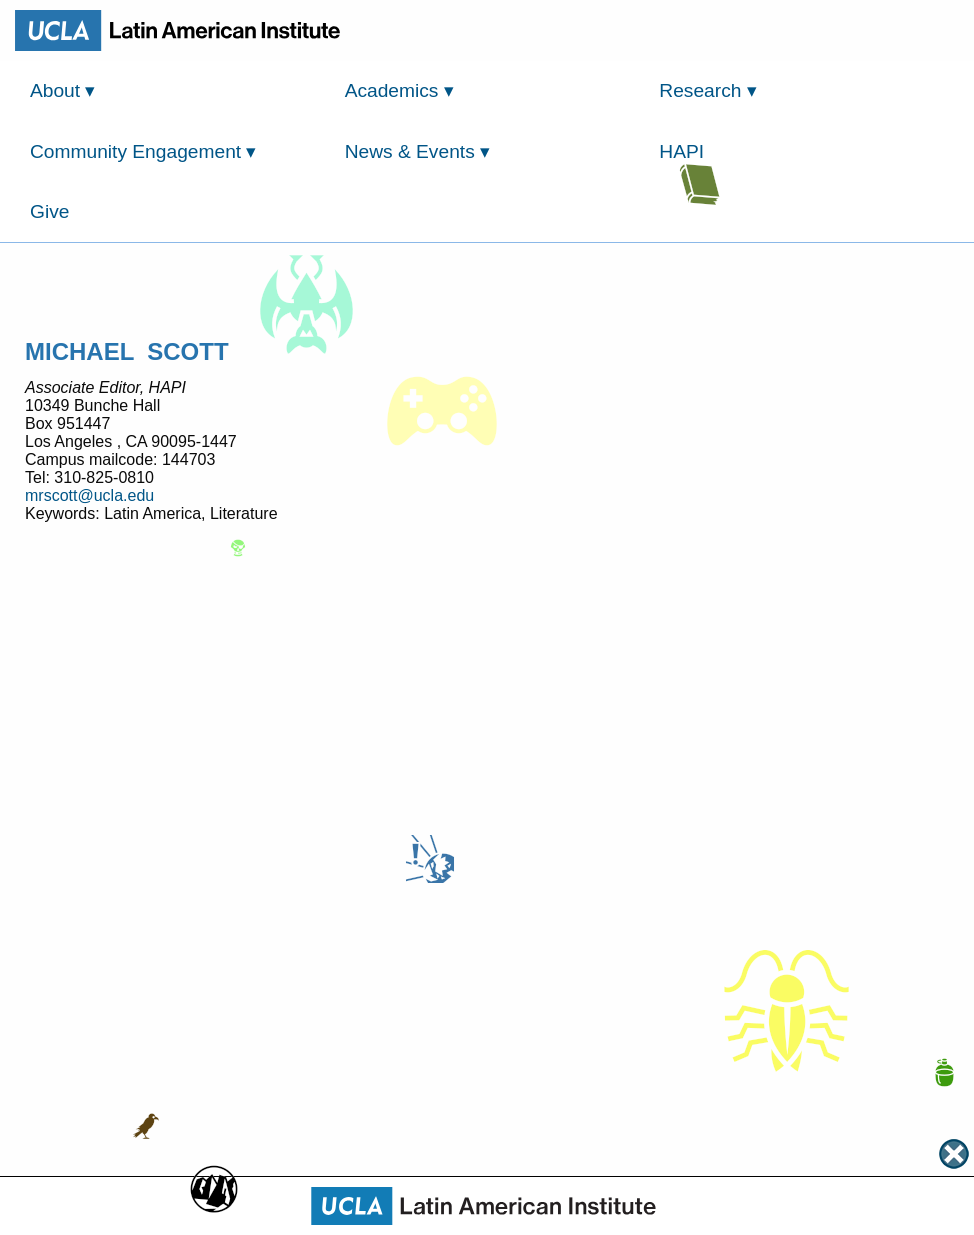 The width and height of the screenshot is (974, 1235). What do you see at coordinates (944, 1072) in the screenshot?
I see `view water or hydration inventory item` at bounding box center [944, 1072].